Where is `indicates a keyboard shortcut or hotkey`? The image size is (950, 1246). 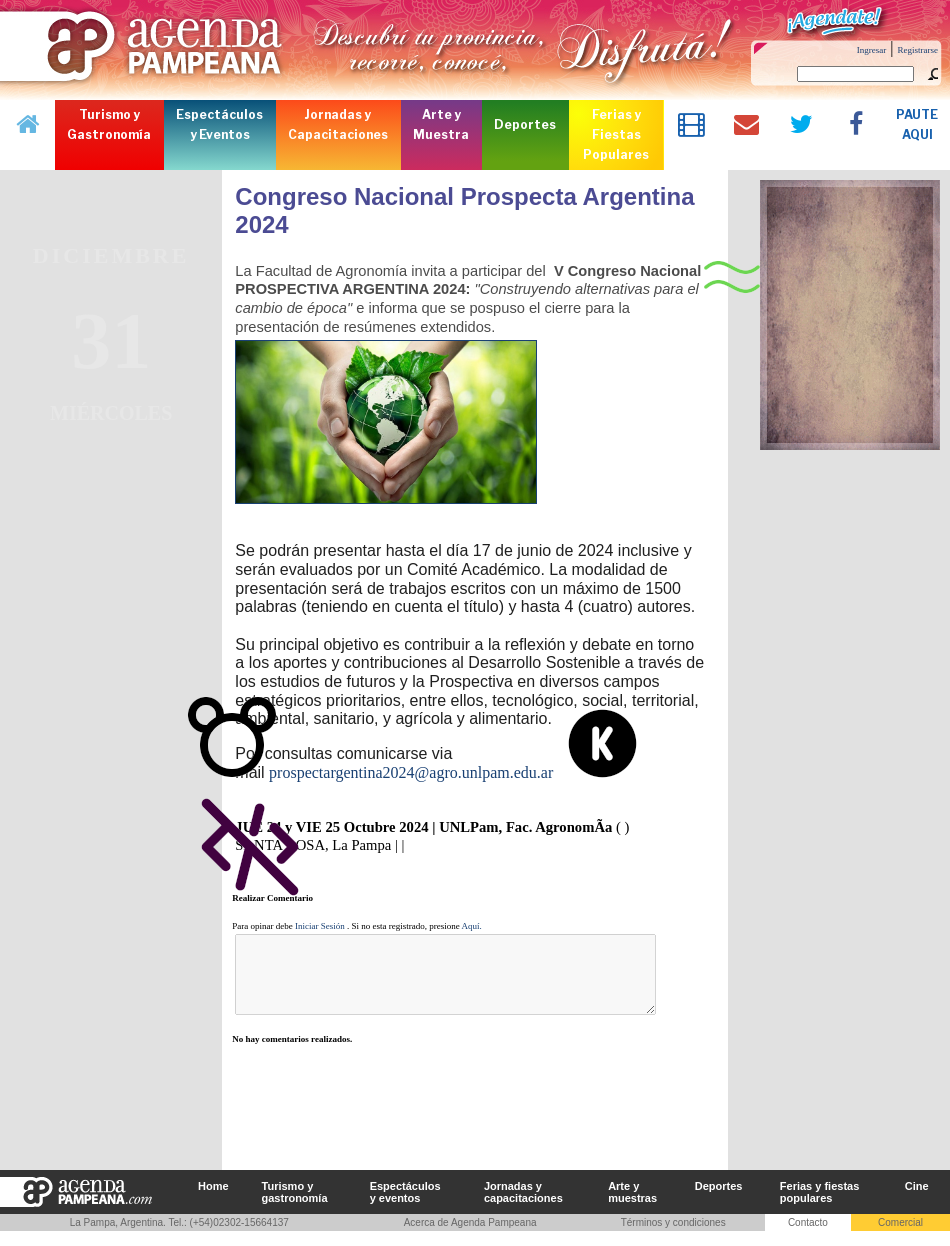 indicates a keyboard shortcut or hotkey is located at coordinates (602, 743).